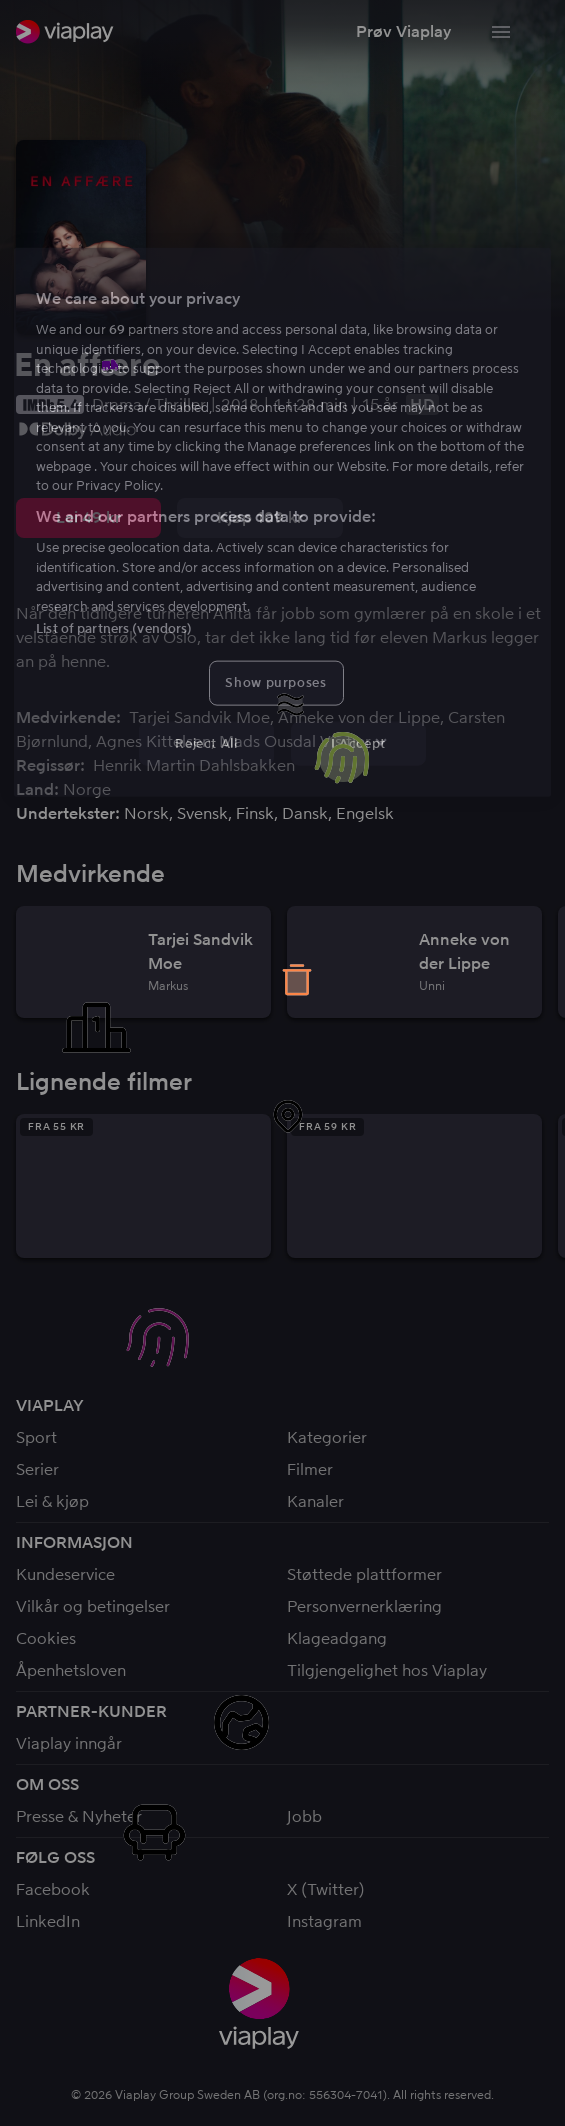 This screenshot has width=565, height=2126. I want to click on view leaderboard rankings, so click(96, 1027).